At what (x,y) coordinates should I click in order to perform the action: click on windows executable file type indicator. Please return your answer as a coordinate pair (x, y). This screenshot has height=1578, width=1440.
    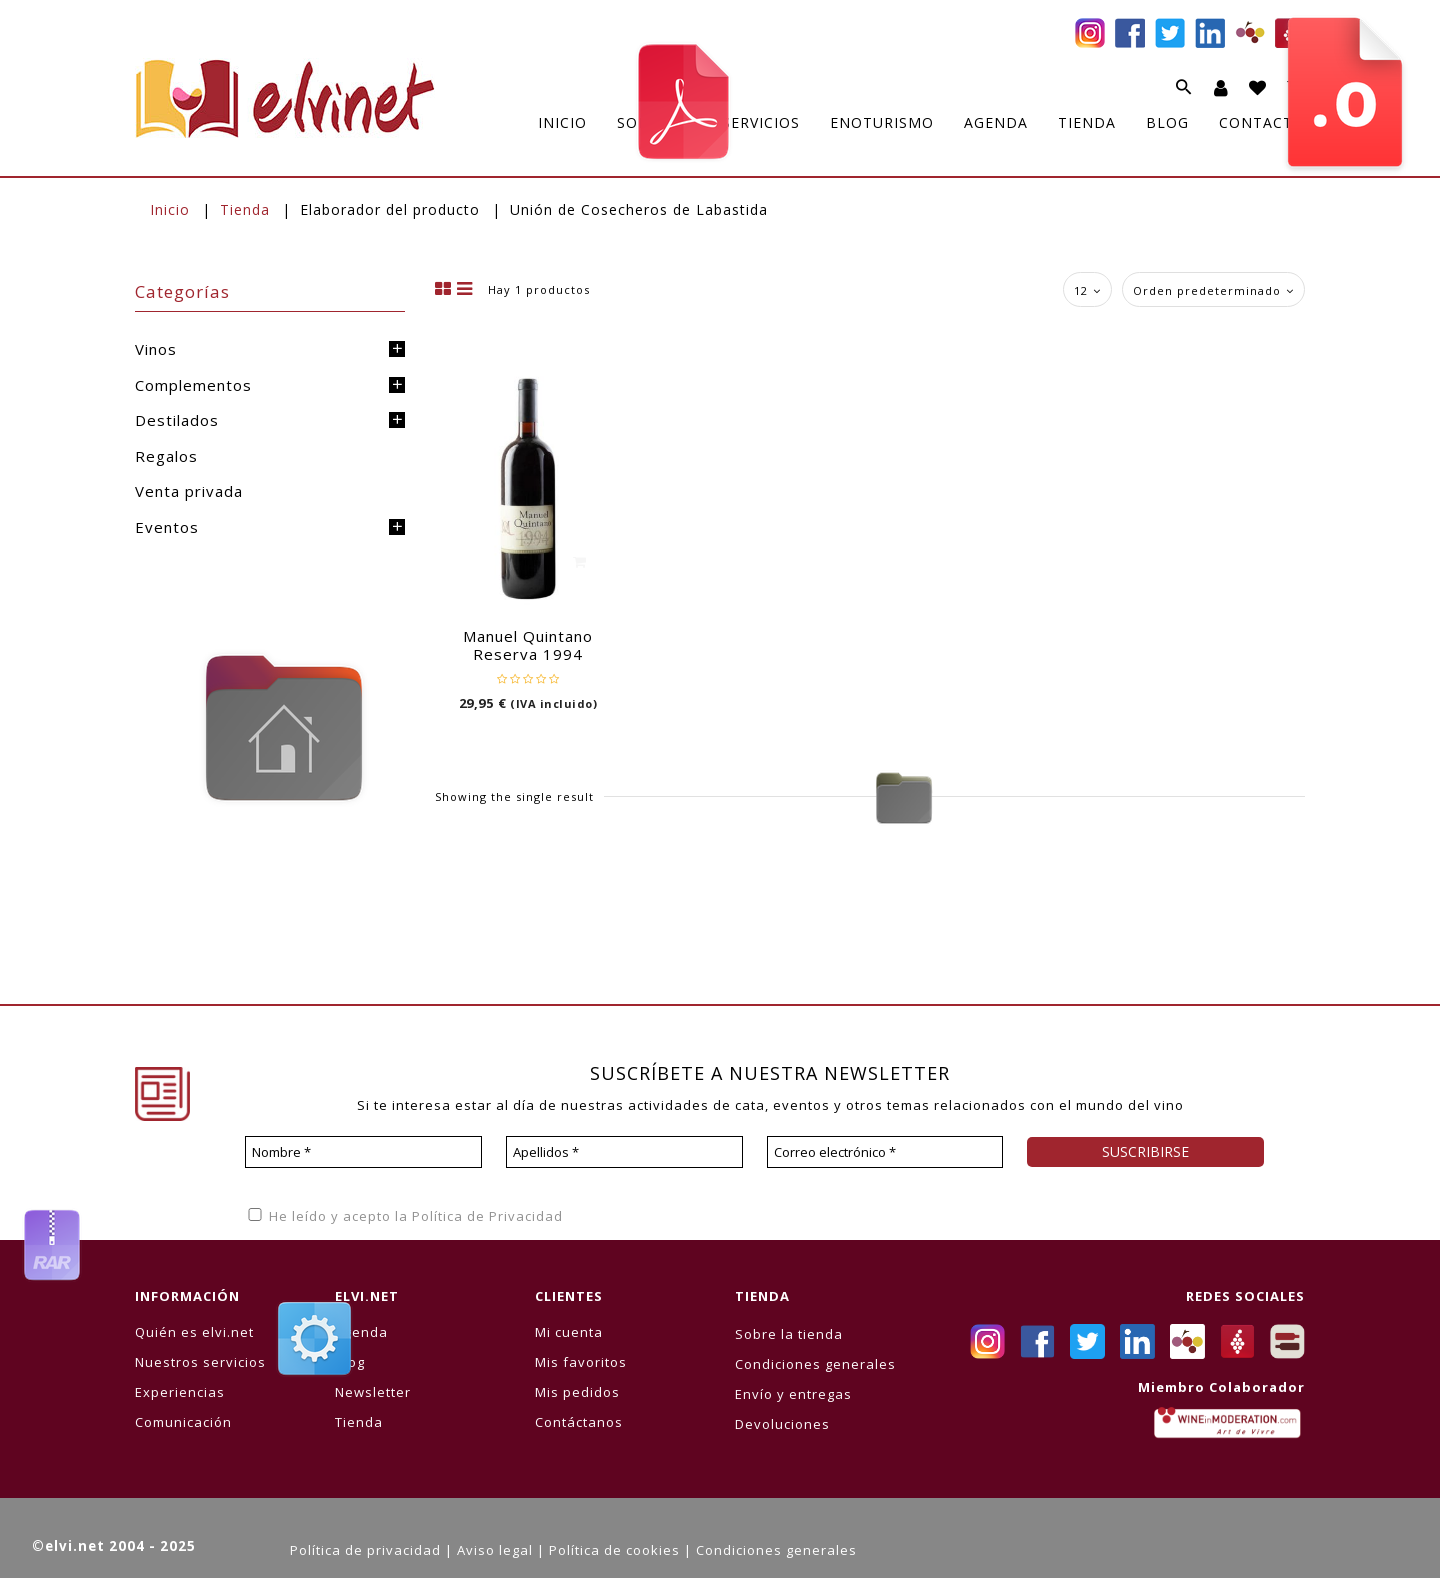
    Looking at the image, I should click on (314, 1338).